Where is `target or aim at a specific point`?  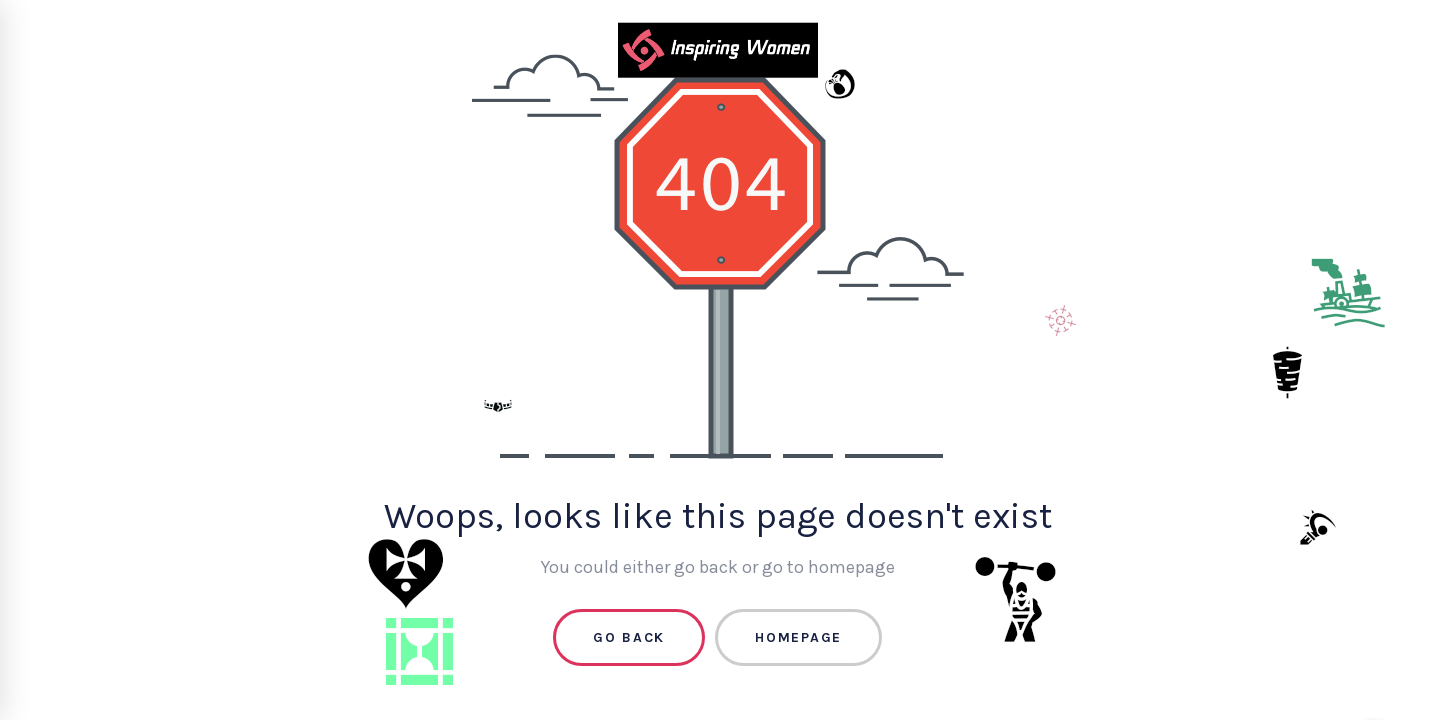 target or aim at a specific point is located at coordinates (1060, 320).